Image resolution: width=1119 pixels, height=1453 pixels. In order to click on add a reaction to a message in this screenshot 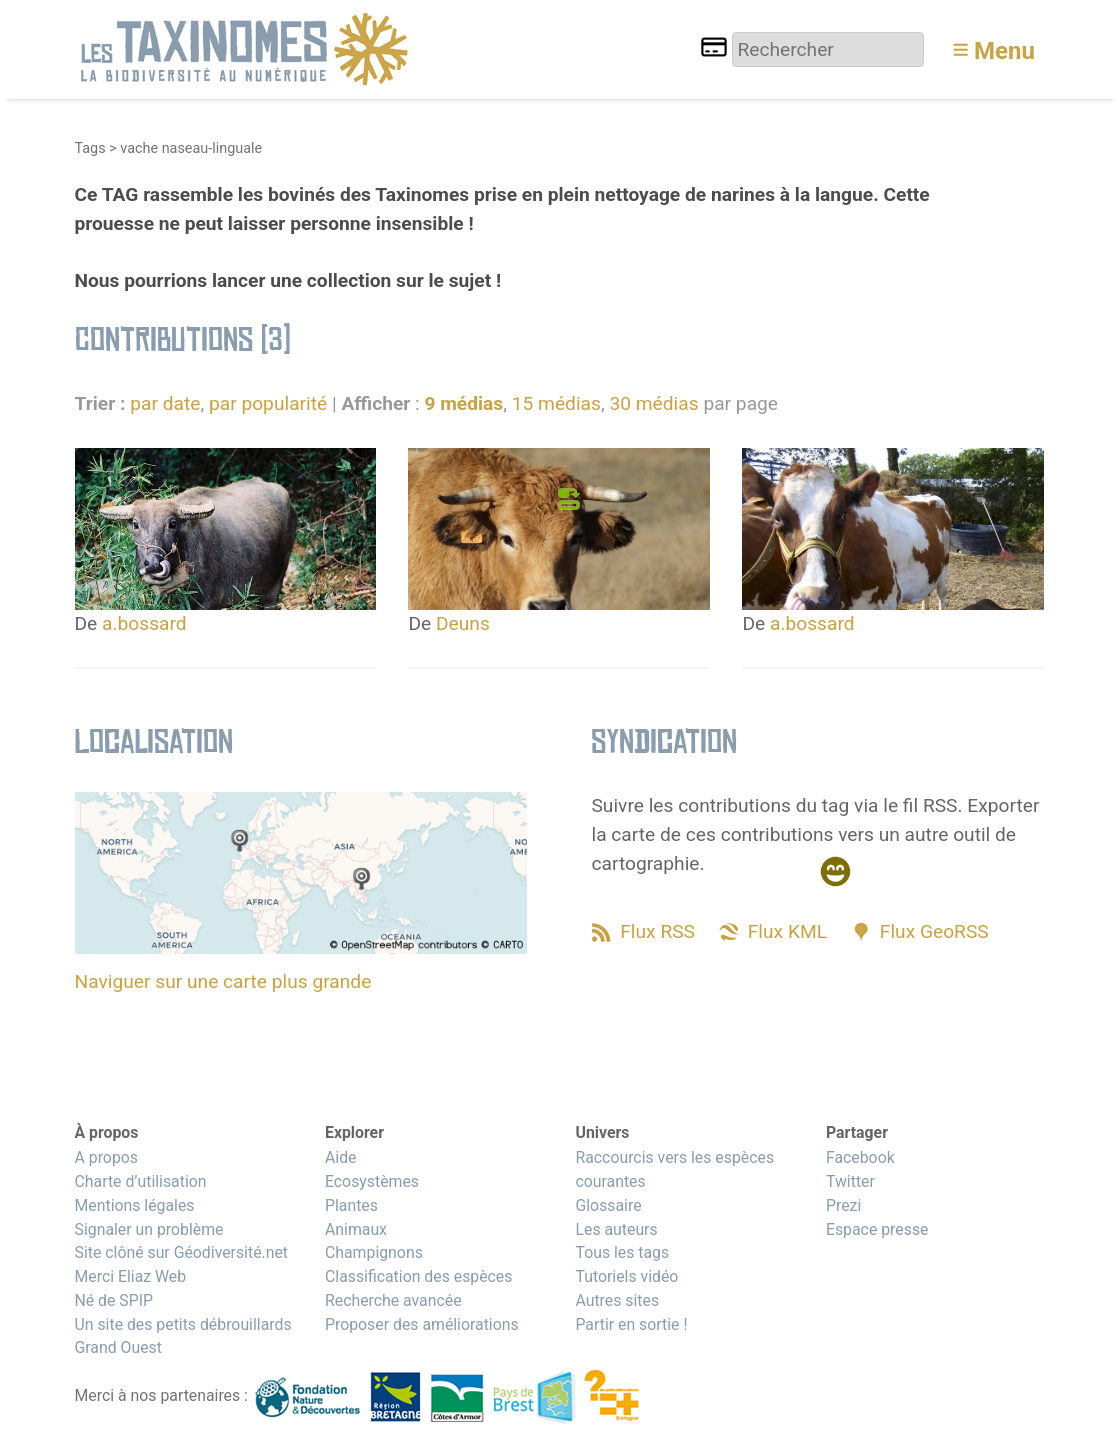, I will do `click(835, 871)`.